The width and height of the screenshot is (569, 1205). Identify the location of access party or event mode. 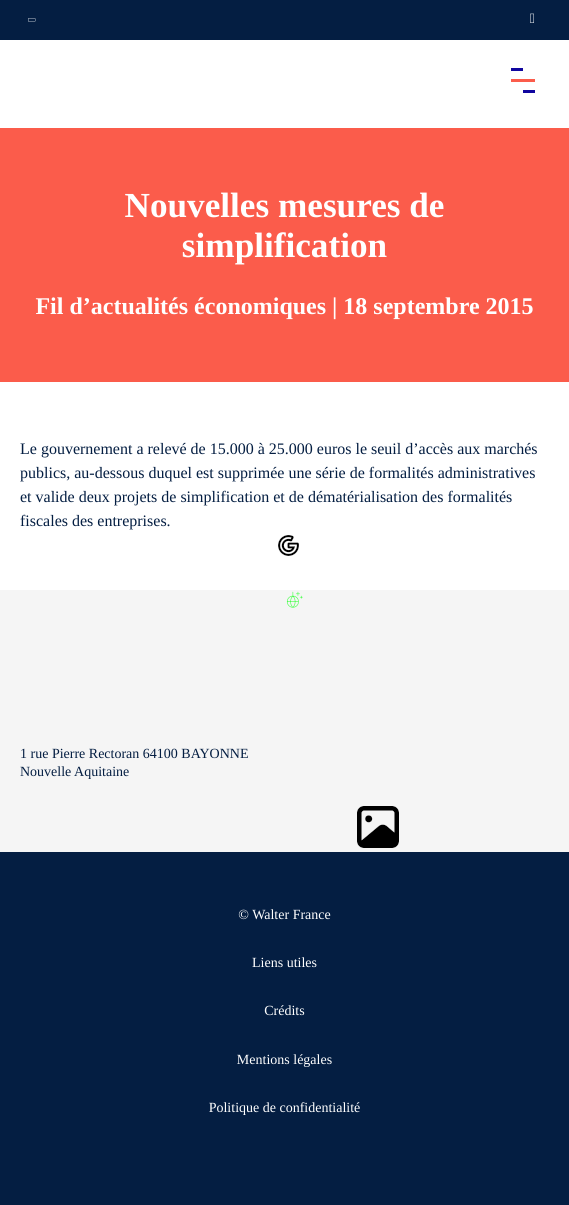
(294, 600).